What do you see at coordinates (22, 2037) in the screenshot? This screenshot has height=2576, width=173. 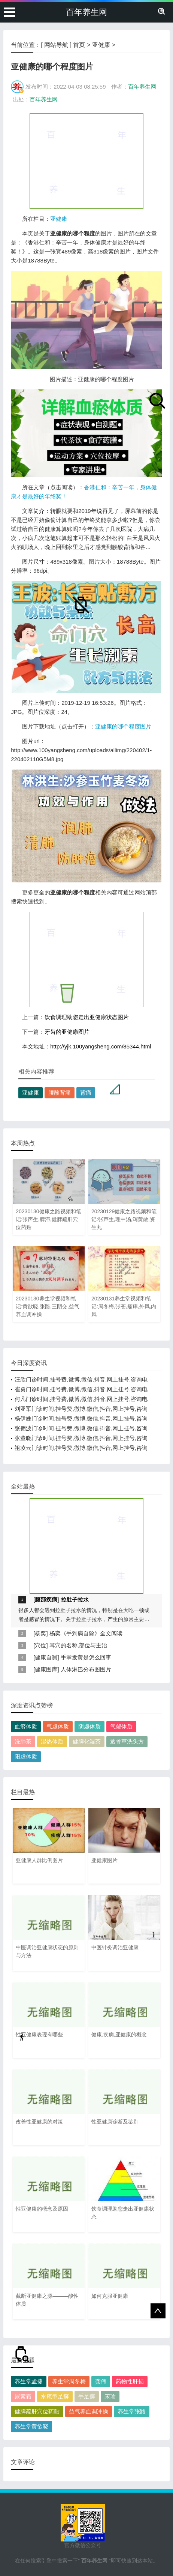 I see `get walking directions` at bounding box center [22, 2037].